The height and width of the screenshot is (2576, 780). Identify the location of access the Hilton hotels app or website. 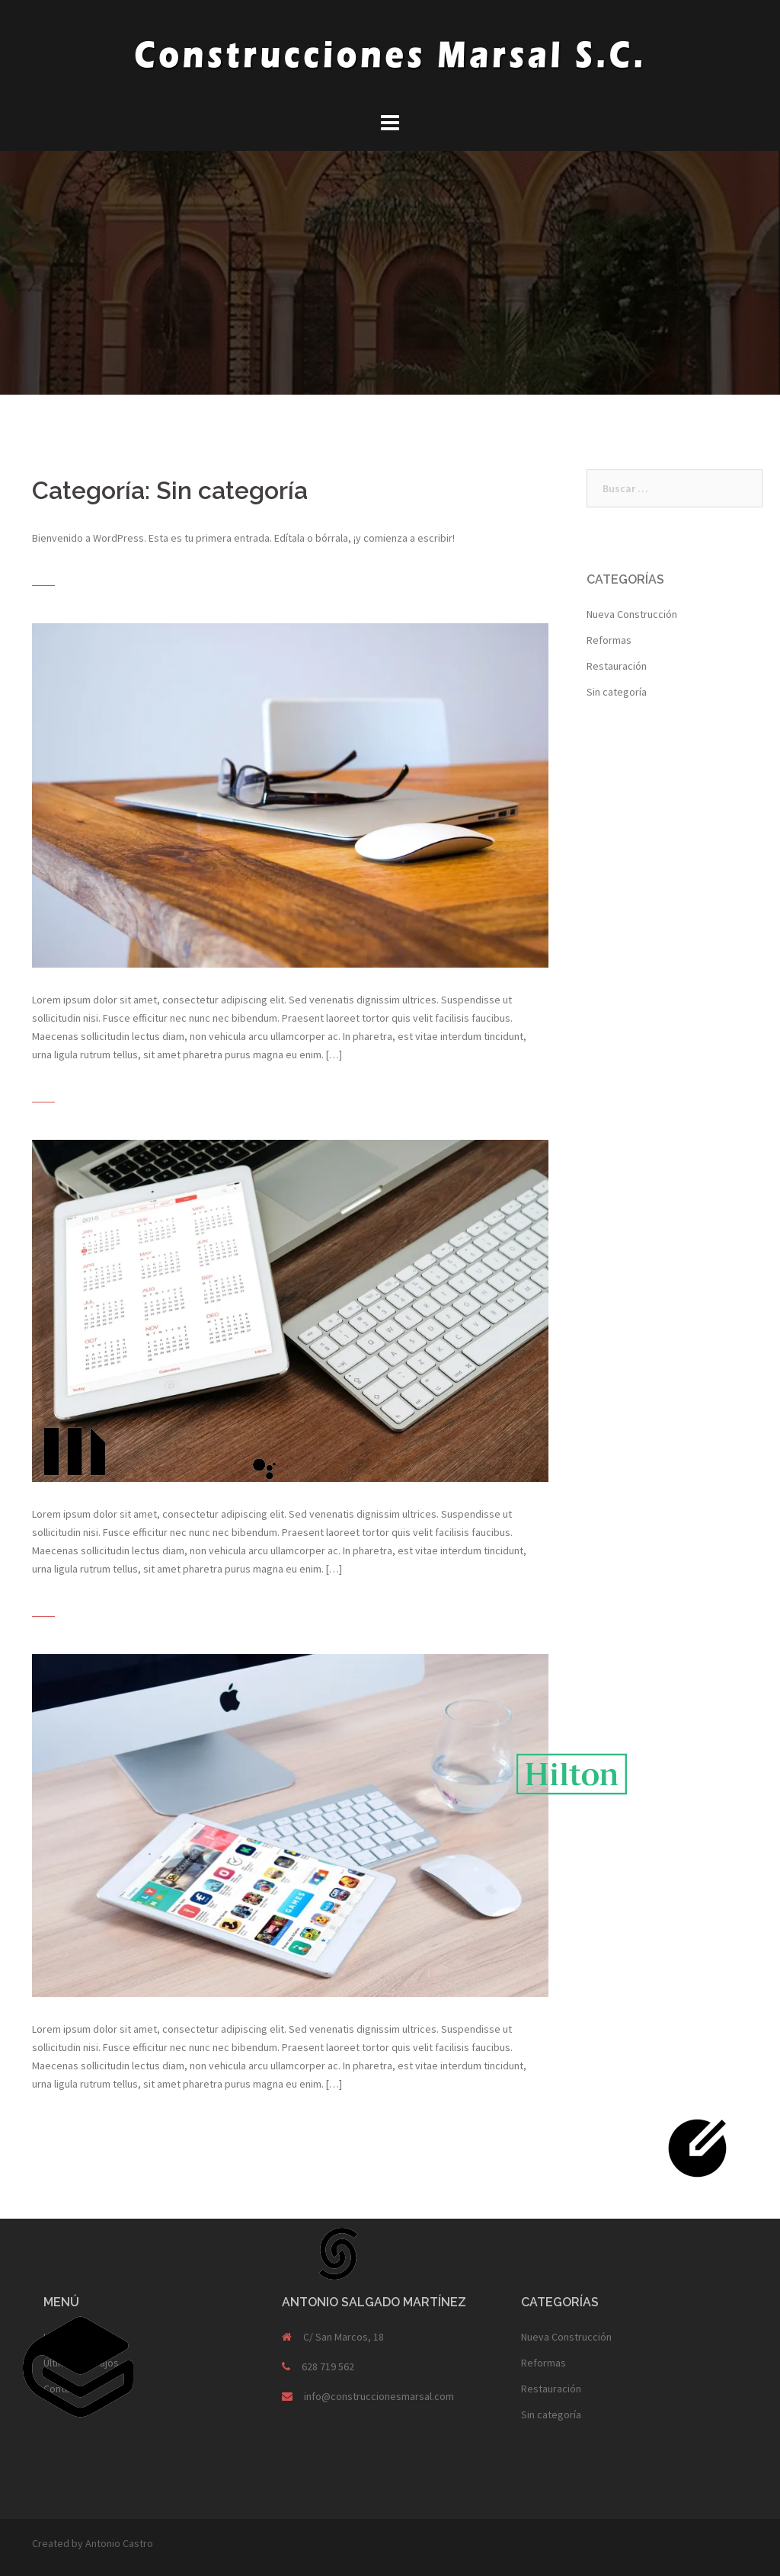
(571, 1774).